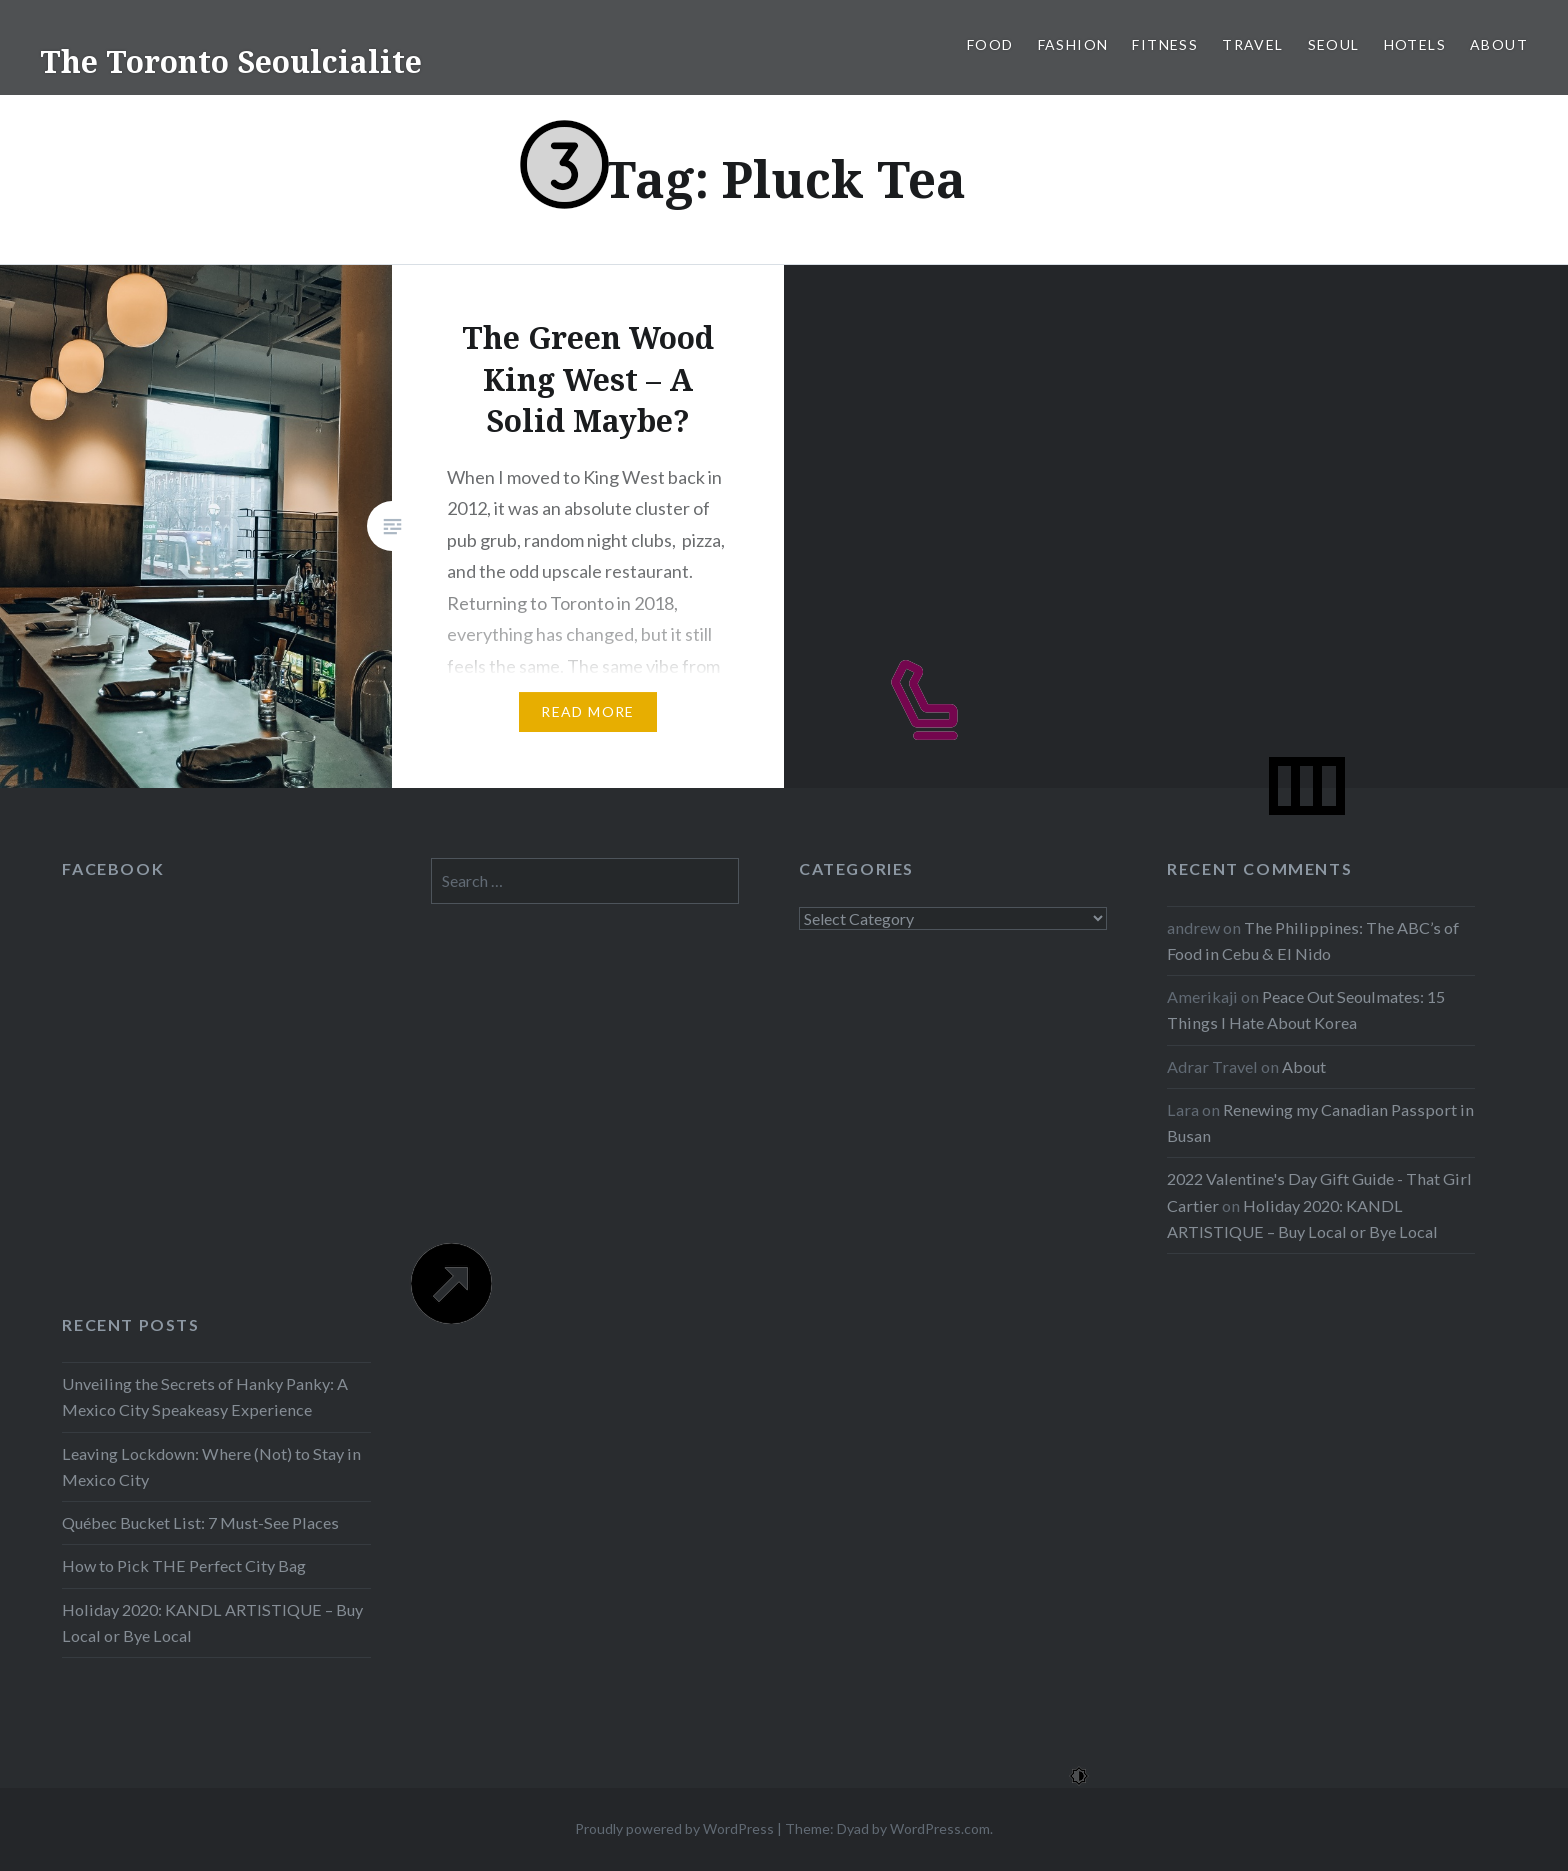 The width and height of the screenshot is (1568, 1871). Describe the element at coordinates (923, 700) in the screenshot. I see `select or reserve a seat` at that location.